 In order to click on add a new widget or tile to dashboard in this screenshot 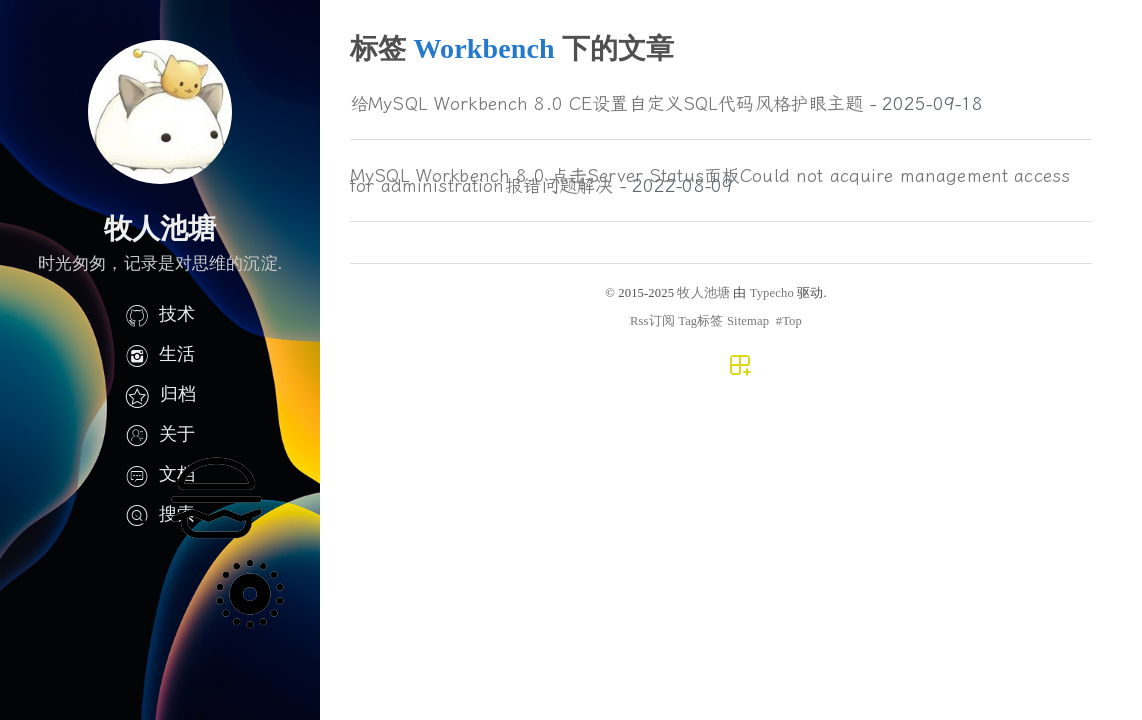, I will do `click(740, 365)`.